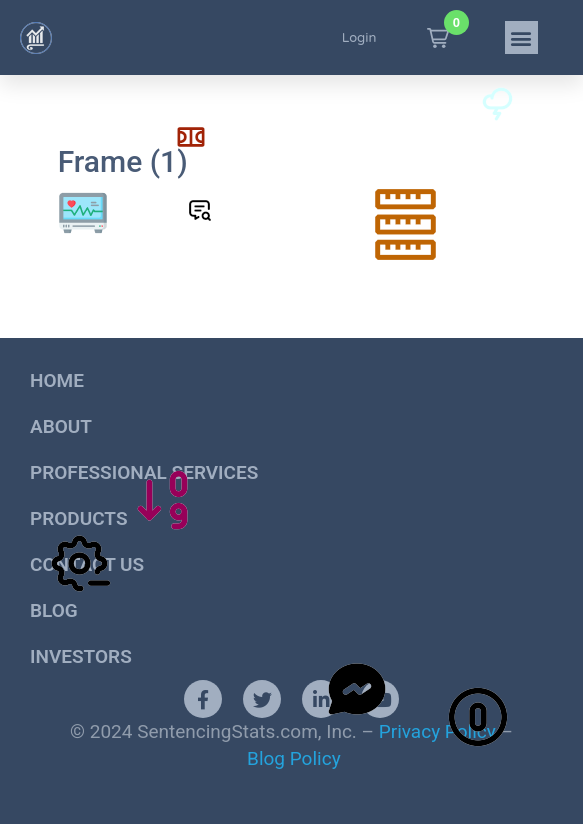 Image resolution: width=583 pixels, height=824 pixels. I want to click on open Facebook Messenger, so click(357, 689).